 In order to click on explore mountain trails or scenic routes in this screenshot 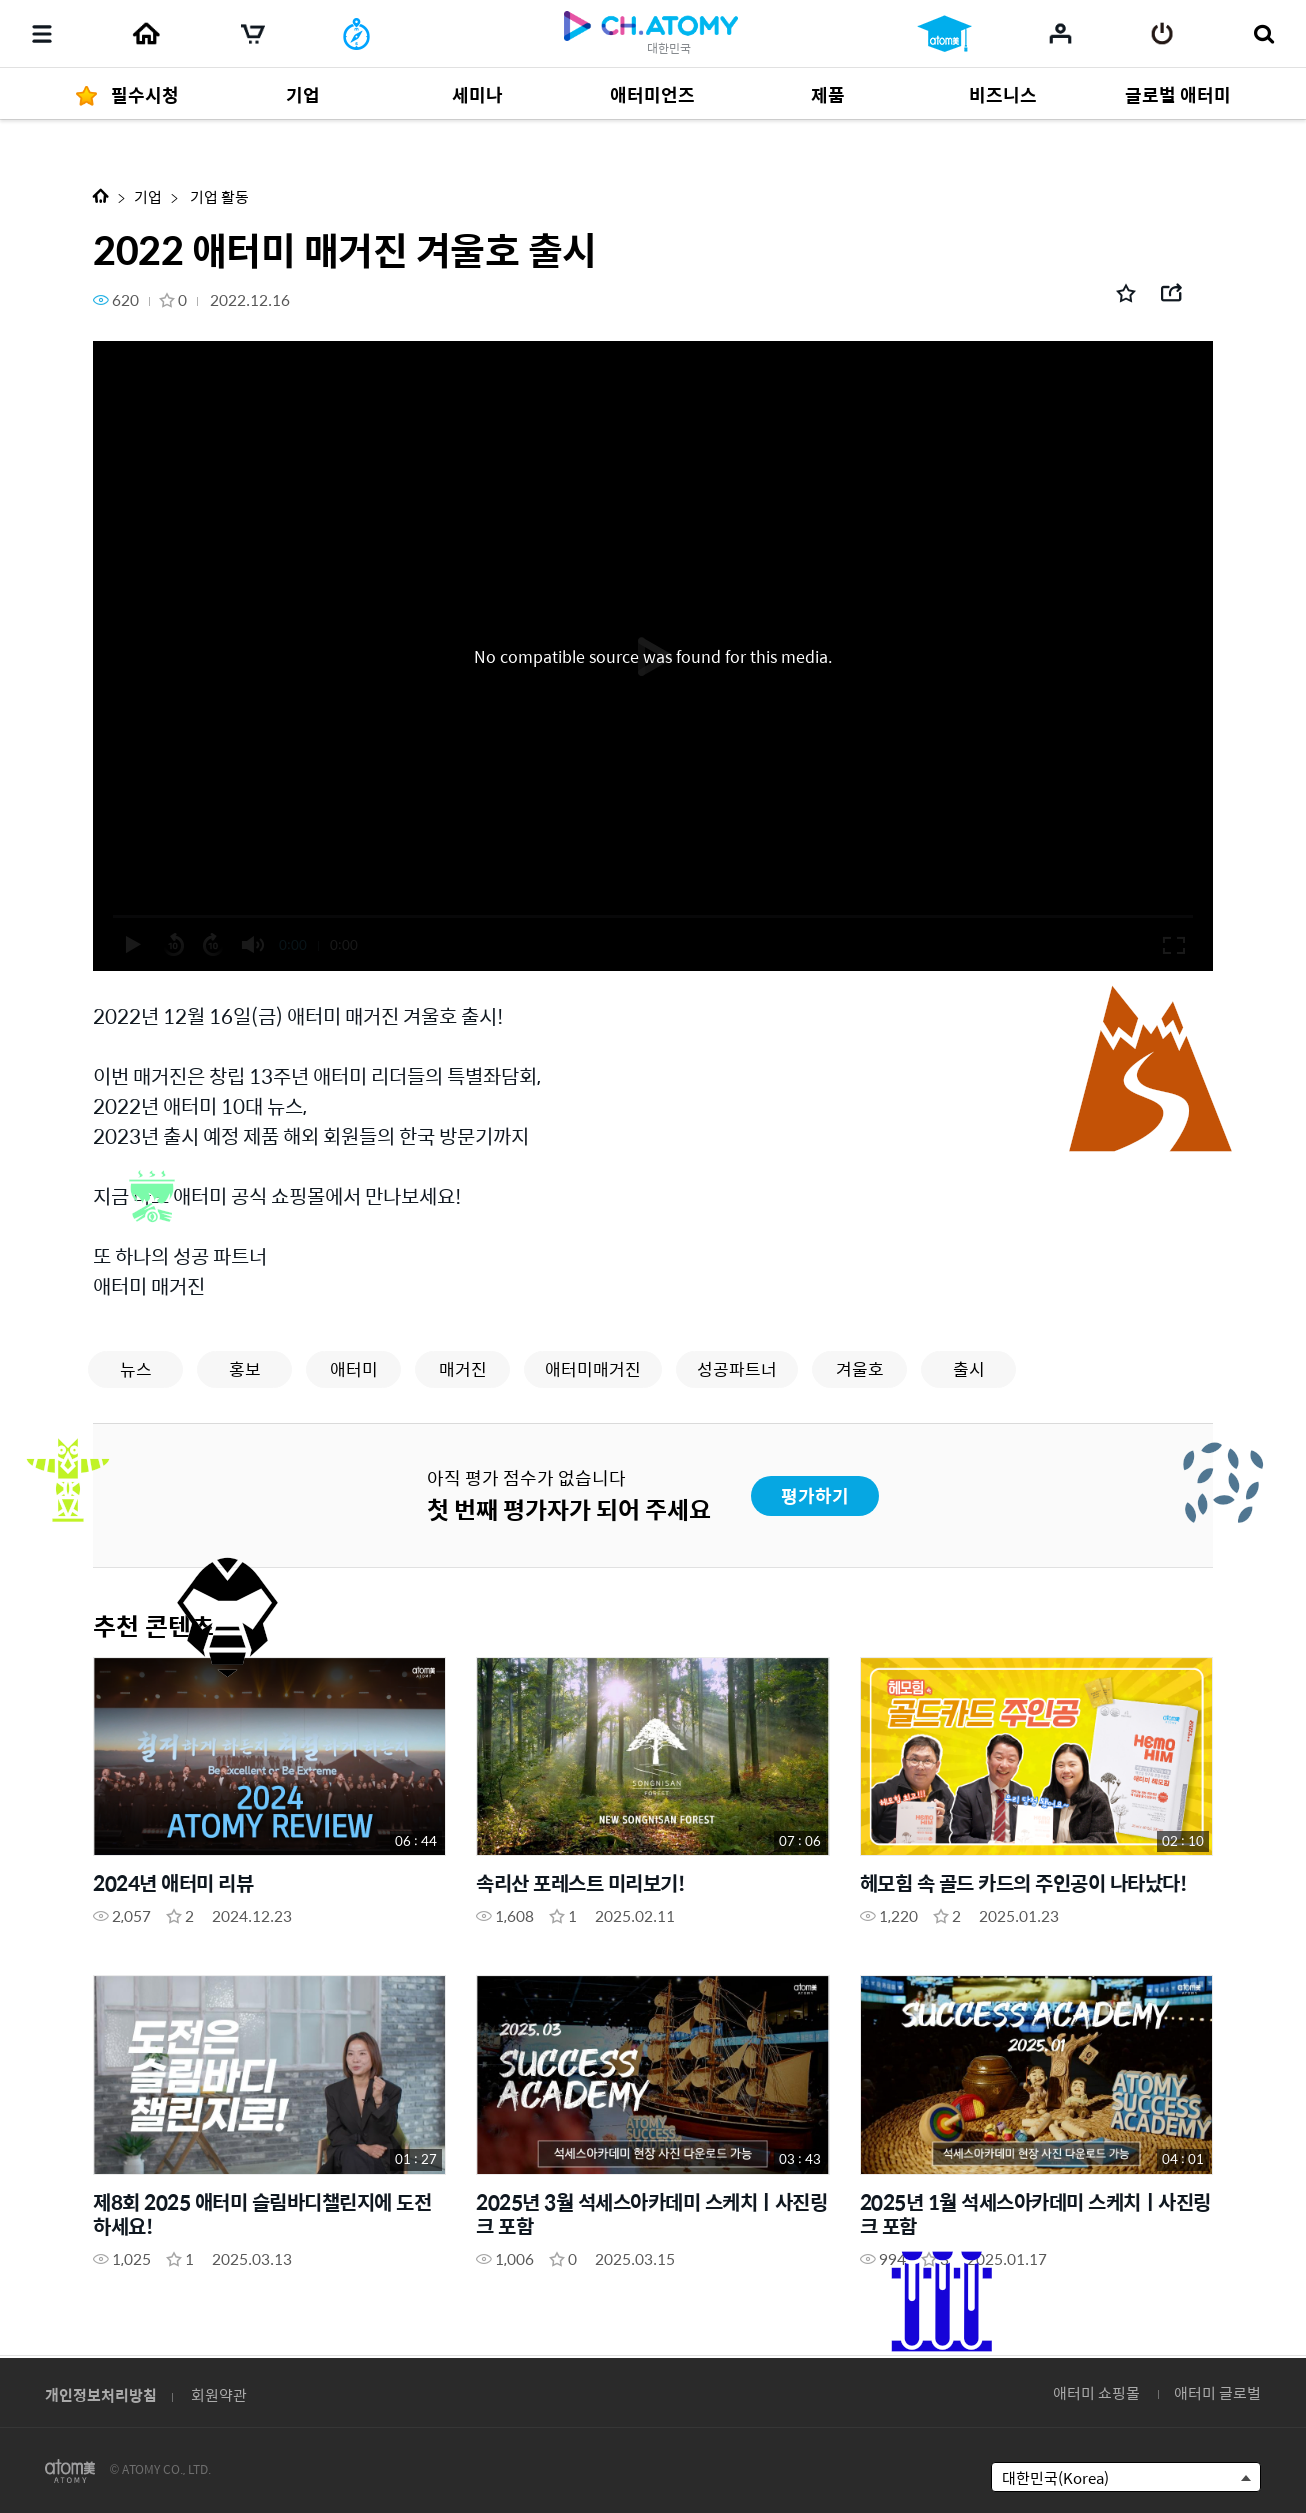, I will do `click(1150, 1068)`.